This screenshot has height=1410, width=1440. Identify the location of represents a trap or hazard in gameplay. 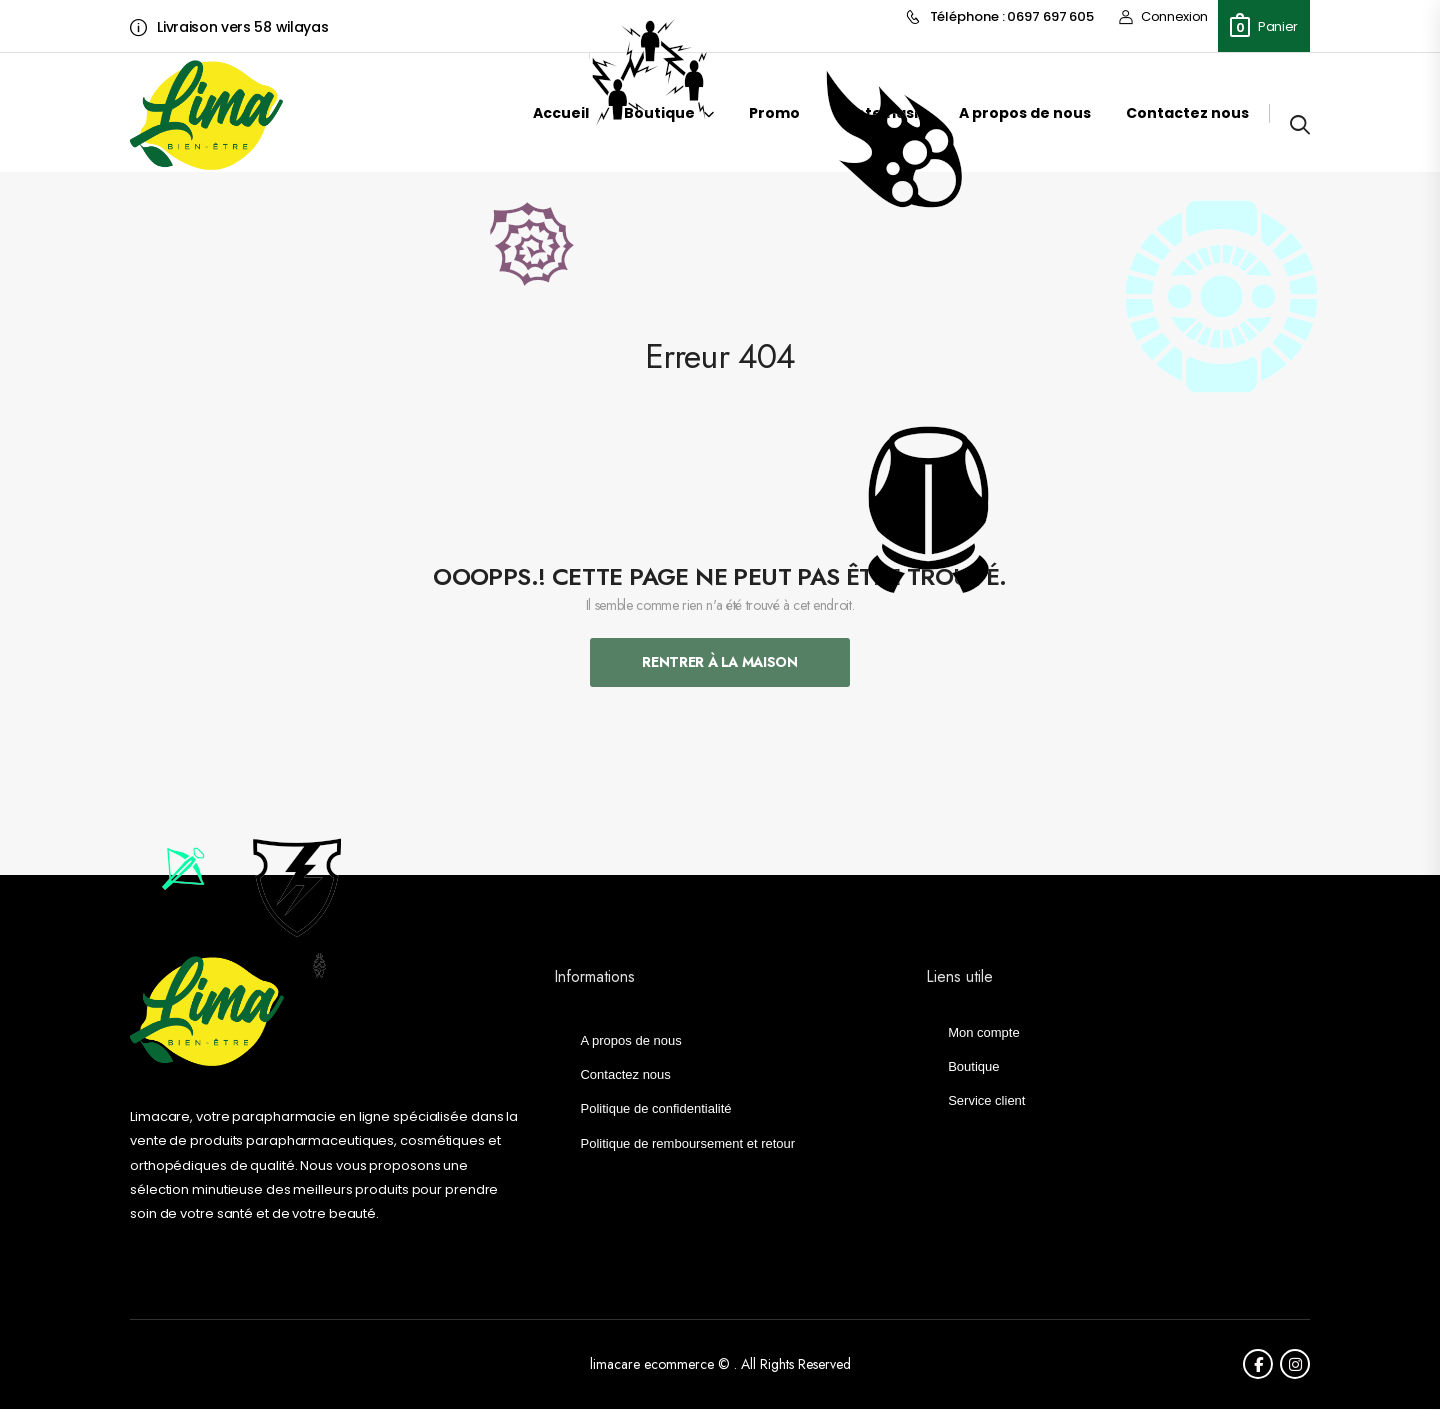
(532, 244).